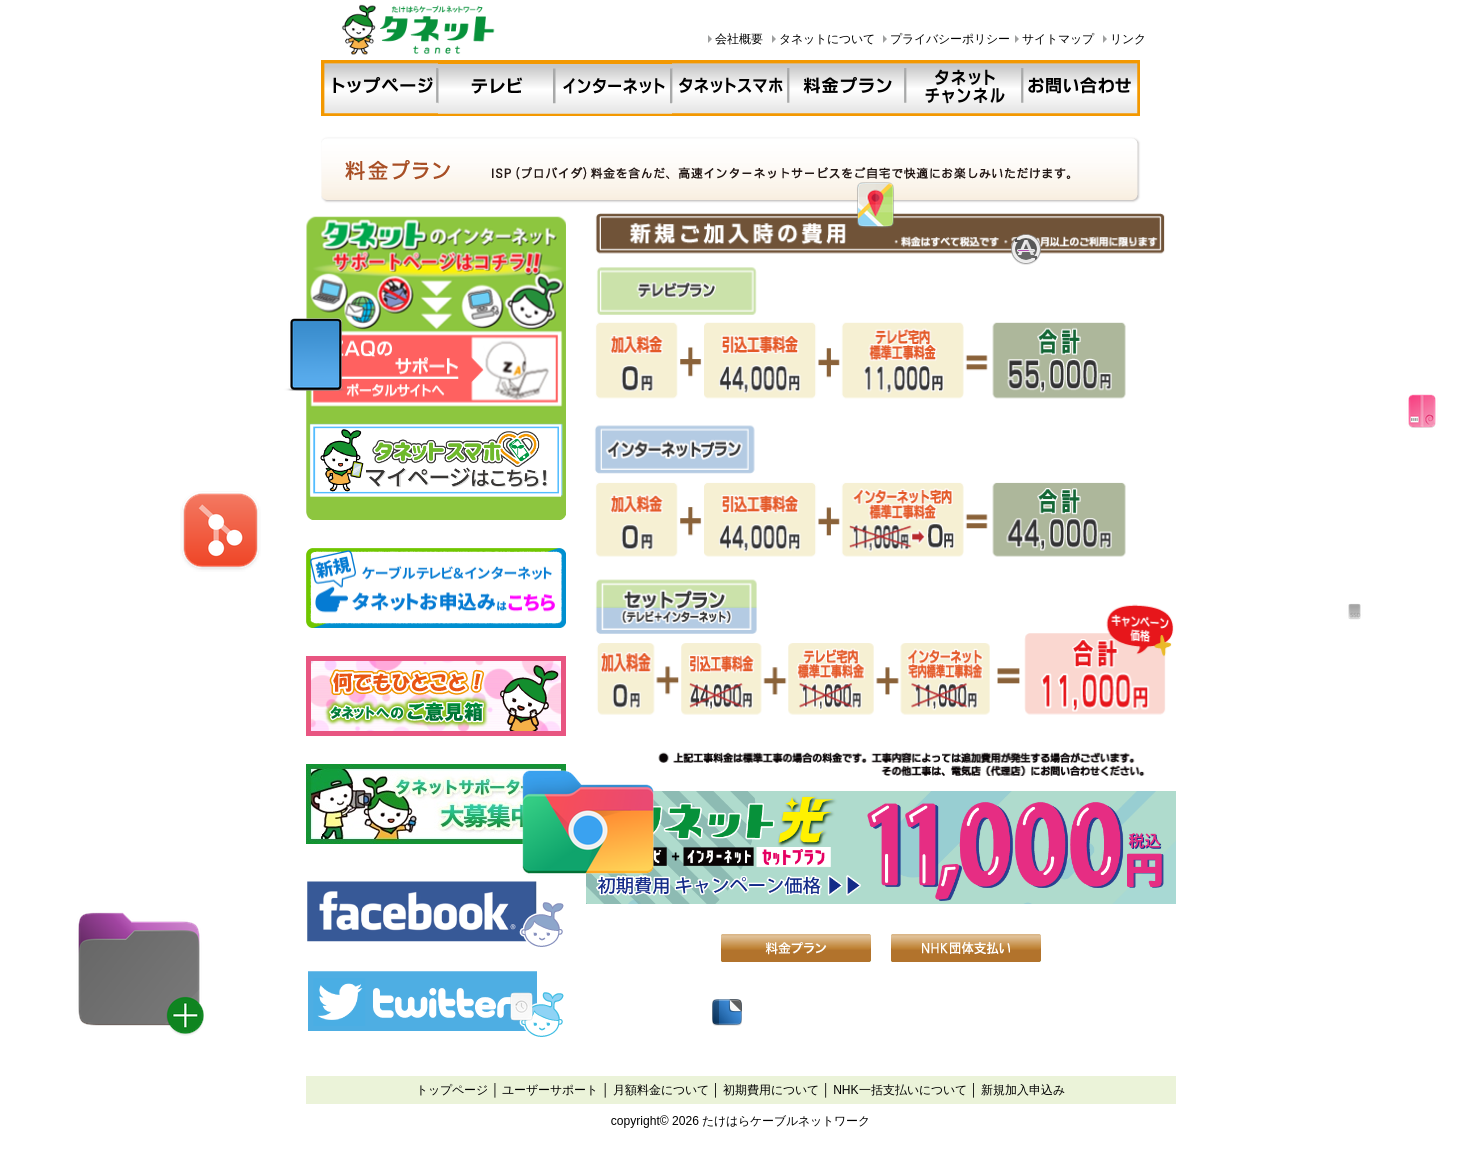 The image size is (1481, 1150). What do you see at coordinates (220, 531) in the screenshot?
I see `configure git version control settings` at bounding box center [220, 531].